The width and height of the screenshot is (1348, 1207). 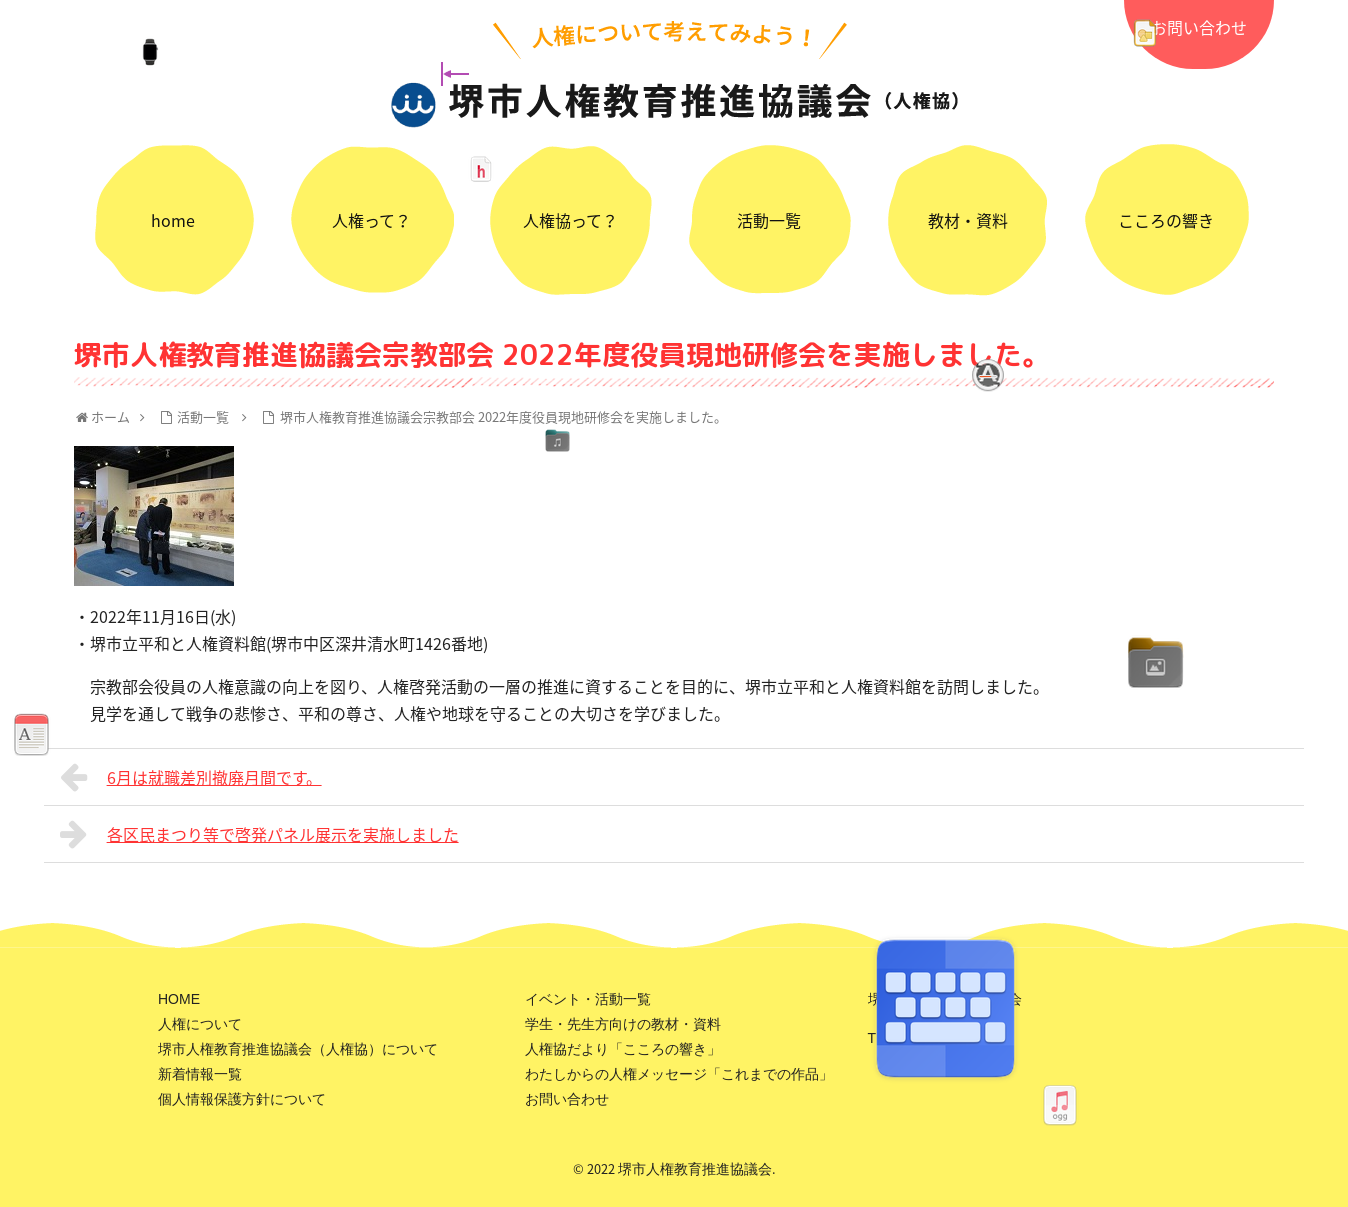 I want to click on open your pictures folder, so click(x=1155, y=662).